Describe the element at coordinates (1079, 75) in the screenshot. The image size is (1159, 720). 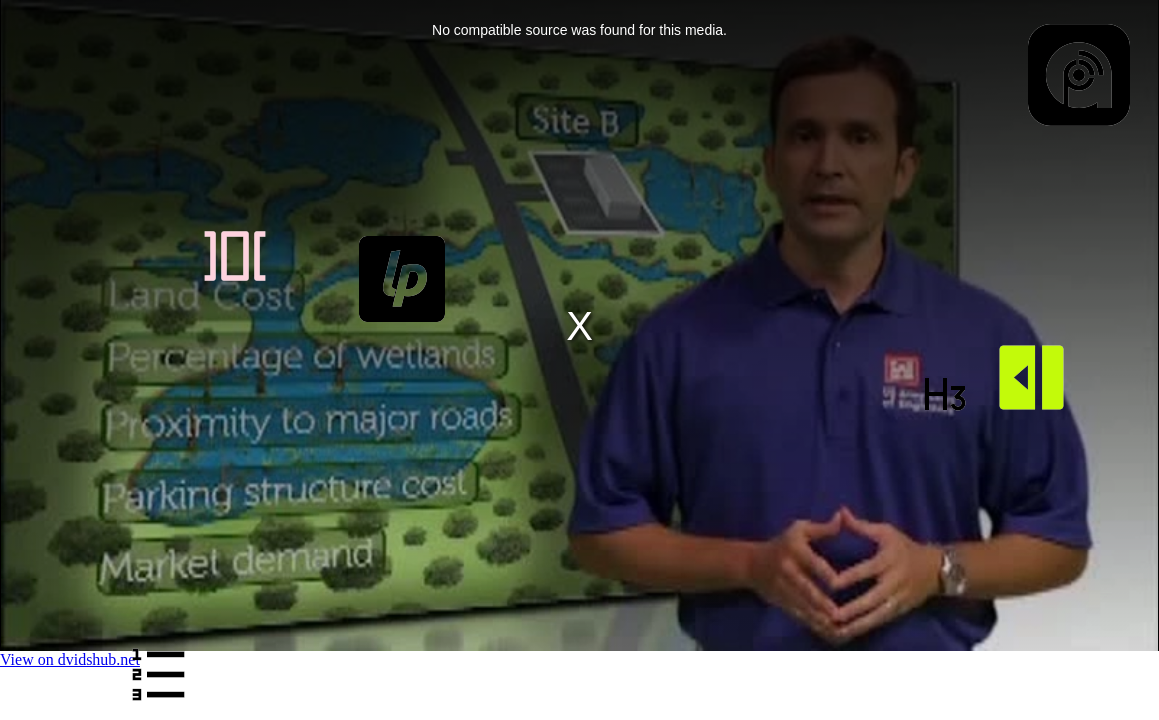
I see `open Podcast Addict app` at that location.